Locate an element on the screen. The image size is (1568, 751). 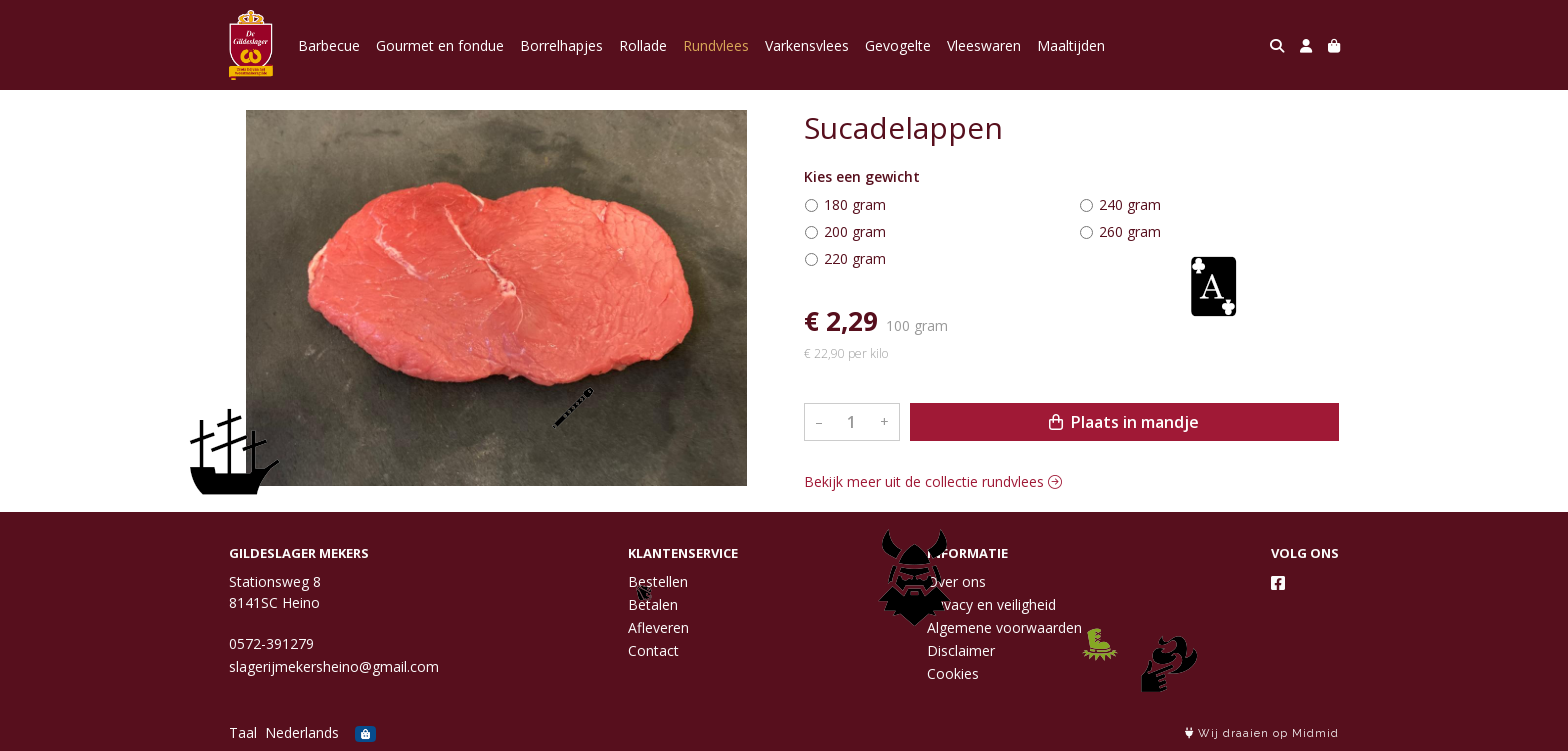
indicates a "hot" or trending item is located at coordinates (1169, 664).